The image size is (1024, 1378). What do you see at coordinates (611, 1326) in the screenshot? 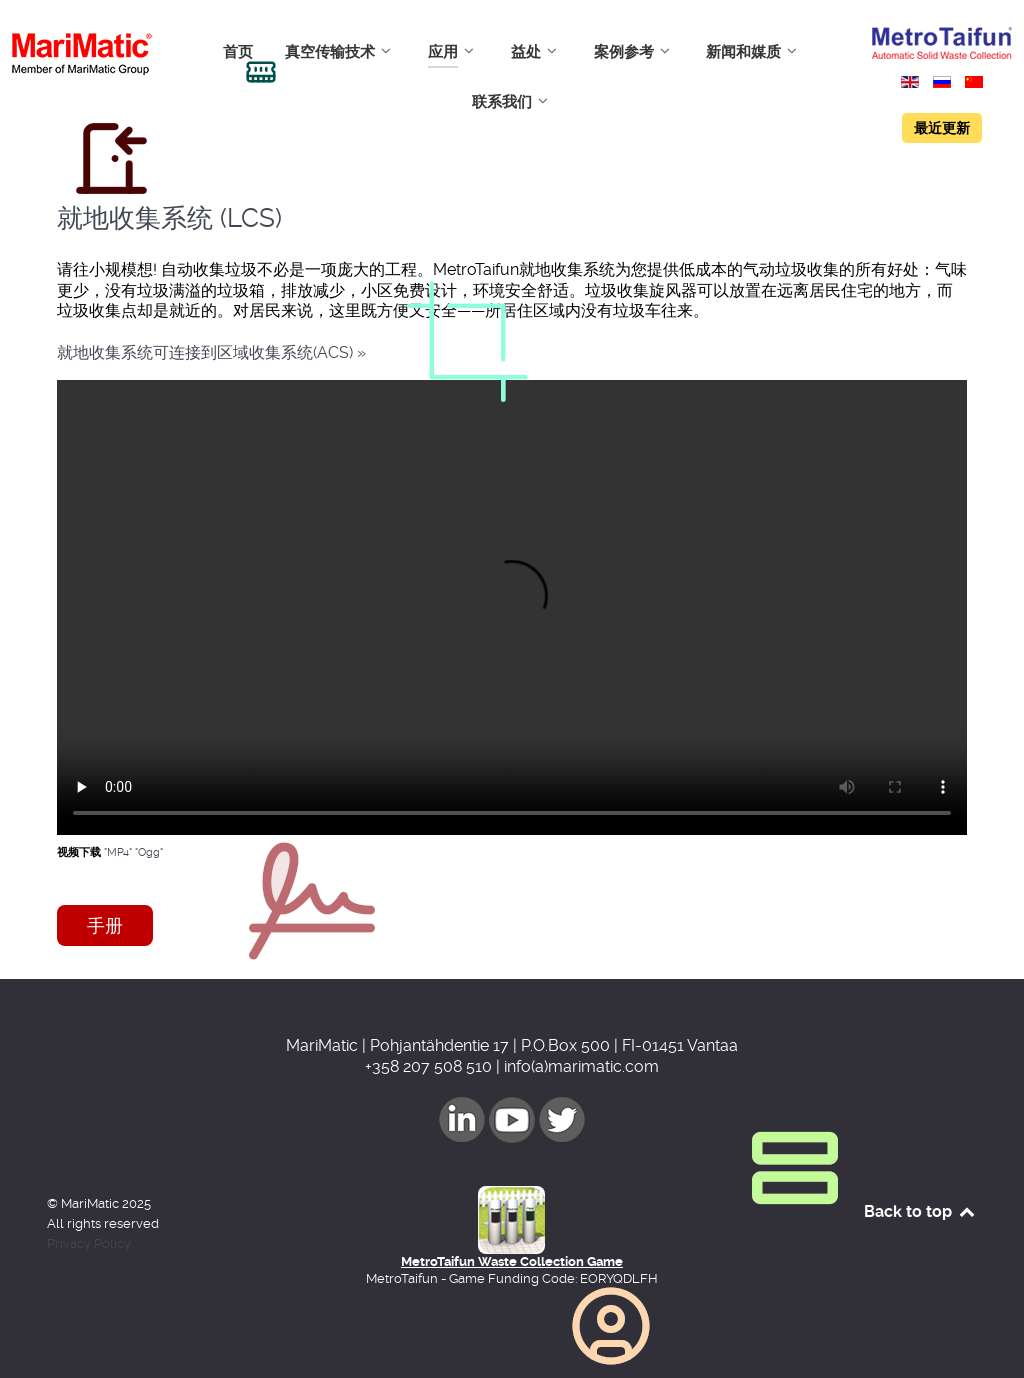
I see `view your profile` at bounding box center [611, 1326].